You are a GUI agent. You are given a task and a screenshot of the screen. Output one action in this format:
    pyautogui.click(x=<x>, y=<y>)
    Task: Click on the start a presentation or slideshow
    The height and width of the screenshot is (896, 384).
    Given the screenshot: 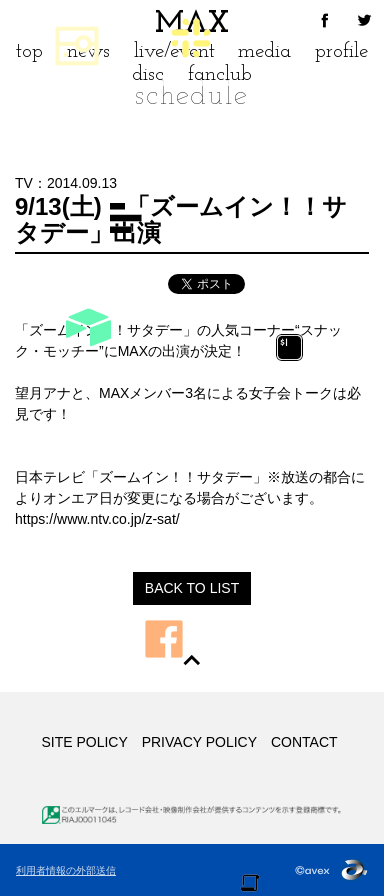 What is the action you would take?
    pyautogui.click(x=77, y=46)
    